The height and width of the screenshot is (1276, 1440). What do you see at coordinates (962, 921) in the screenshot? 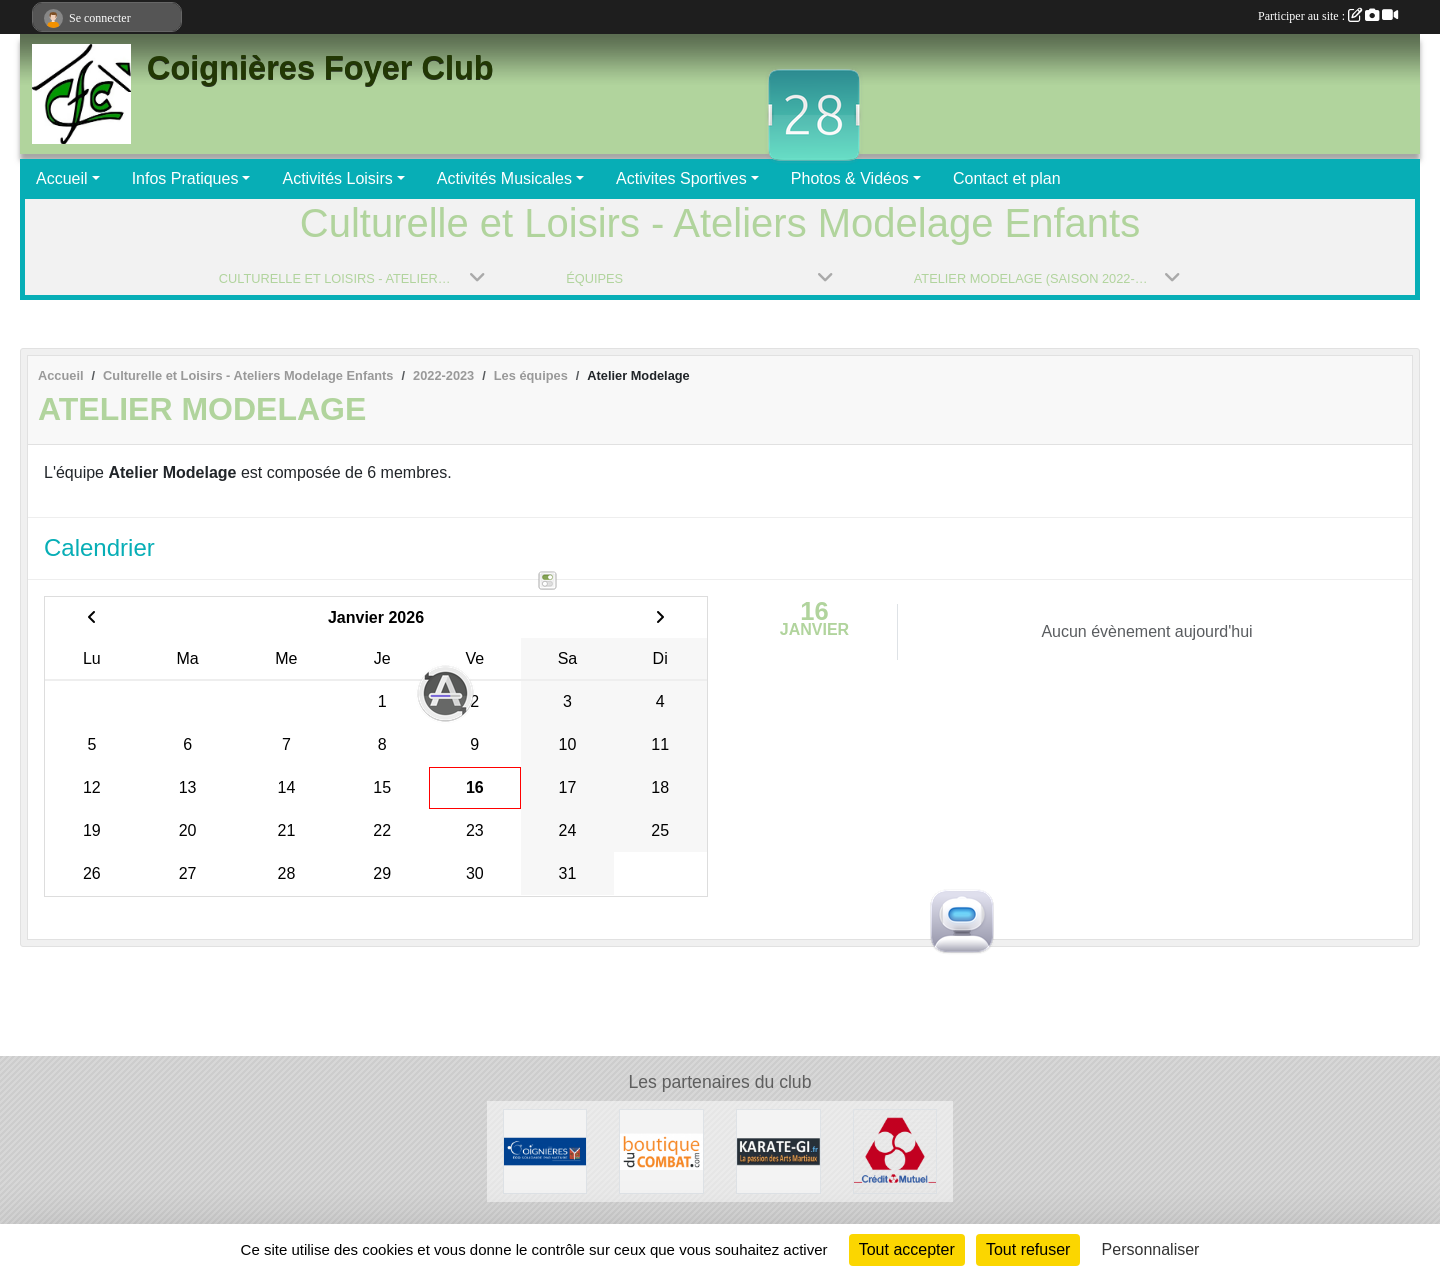
I see `open Automator app for macOS` at bounding box center [962, 921].